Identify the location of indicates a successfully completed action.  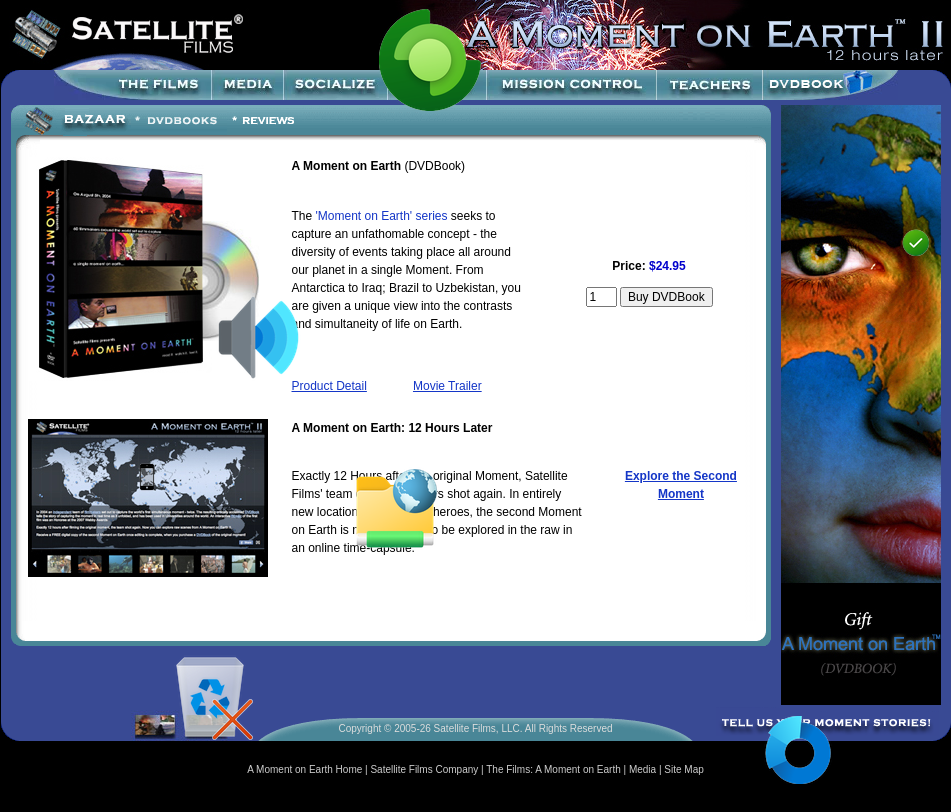
(901, 228).